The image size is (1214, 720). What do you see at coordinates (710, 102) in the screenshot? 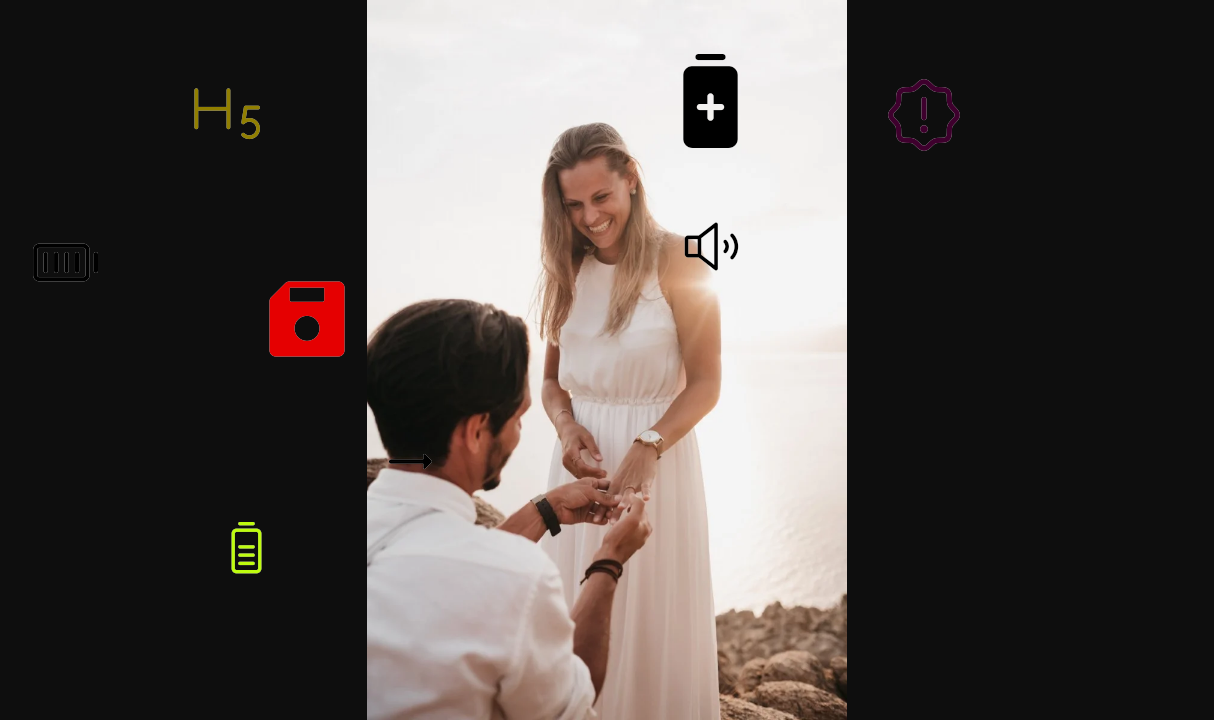
I see `add or extend battery life` at bounding box center [710, 102].